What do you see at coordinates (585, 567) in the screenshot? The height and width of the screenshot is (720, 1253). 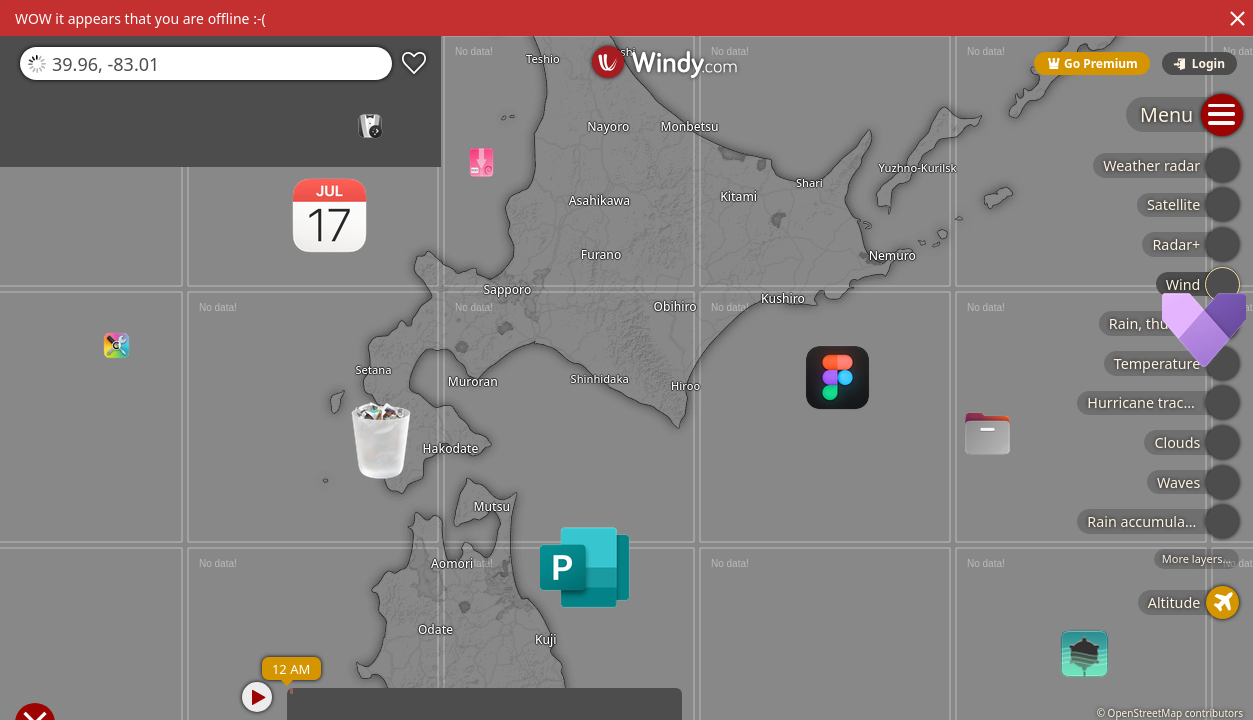 I see `open Microsoft Publisher application` at bounding box center [585, 567].